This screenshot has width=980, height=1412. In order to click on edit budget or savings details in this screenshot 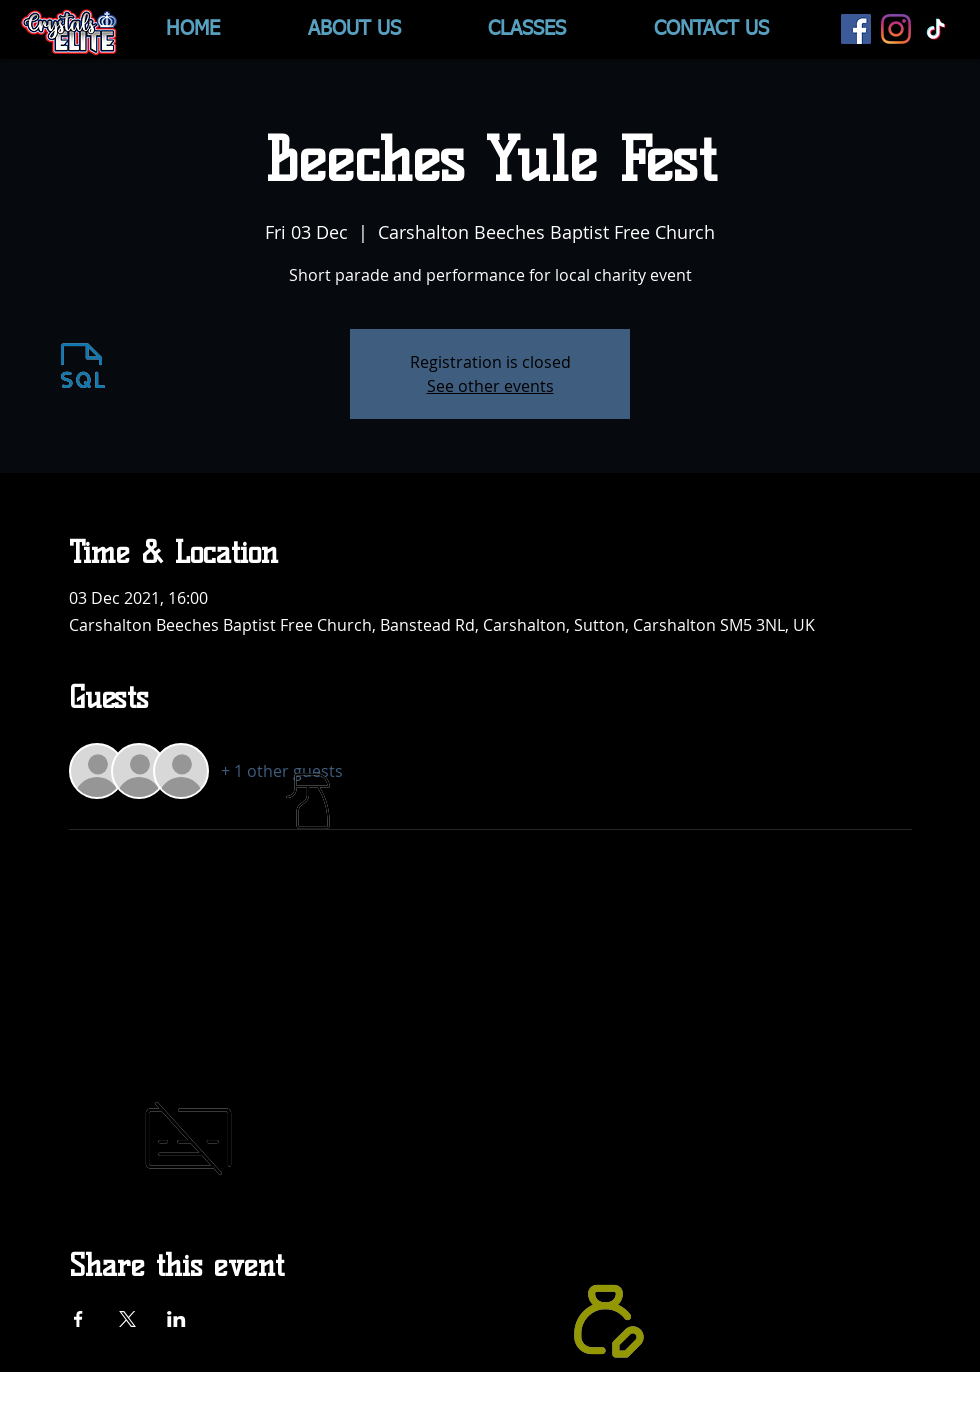, I will do `click(605, 1319)`.